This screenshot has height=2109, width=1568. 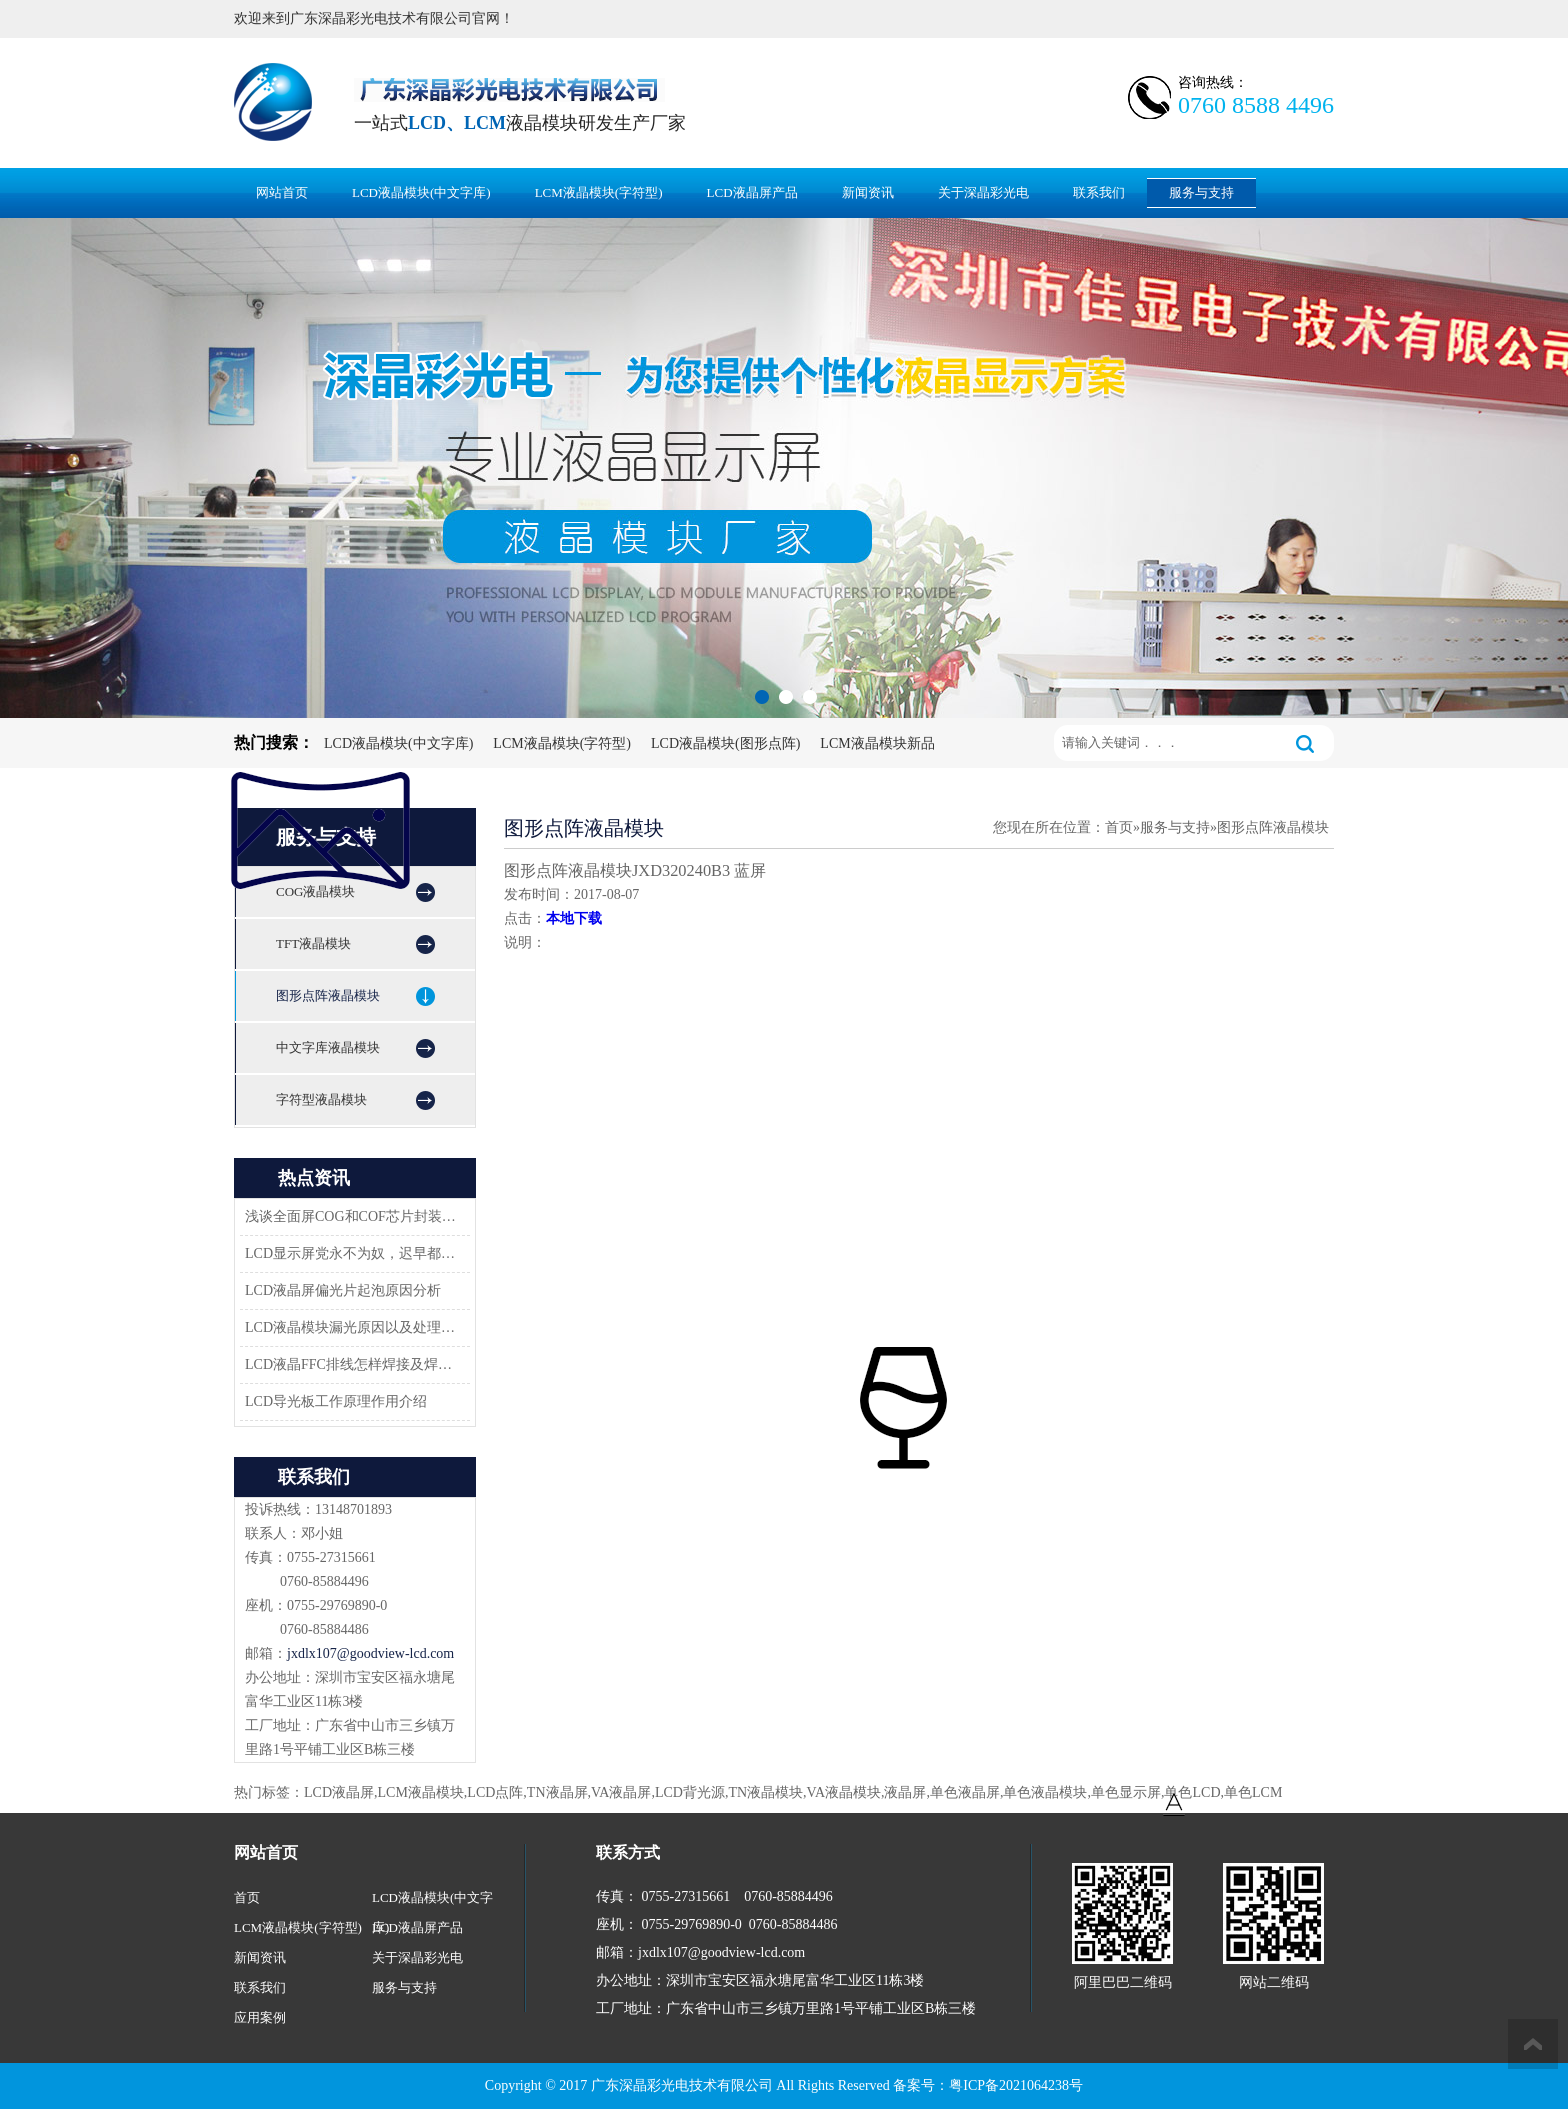 What do you see at coordinates (1174, 1805) in the screenshot?
I see `apply underline formatting to selected text` at bounding box center [1174, 1805].